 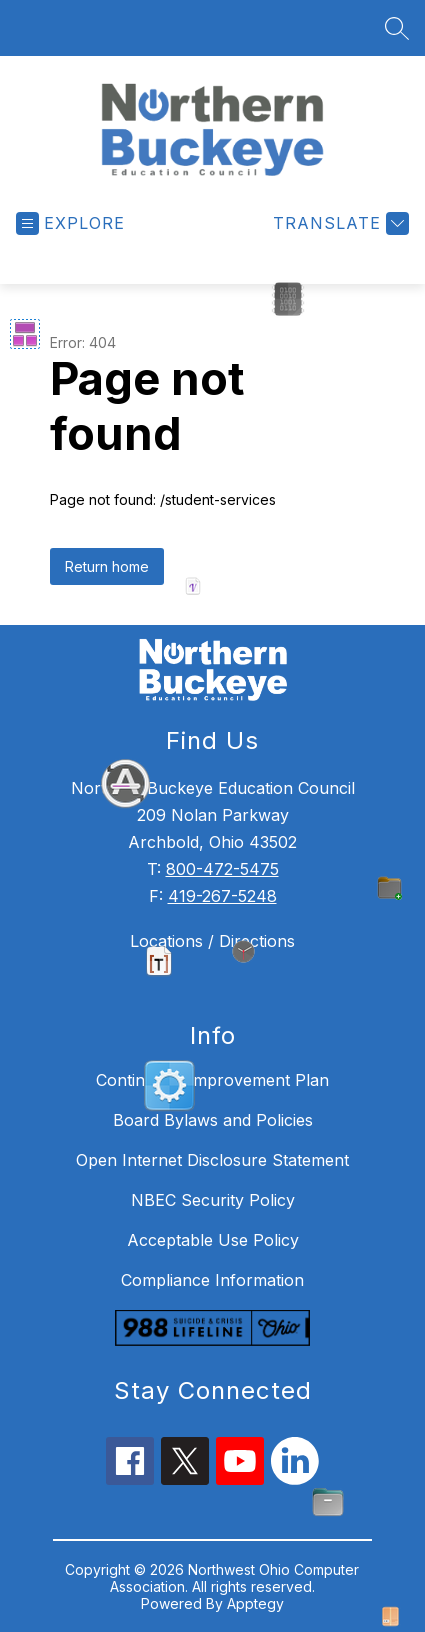 I want to click on open the file manager application, so click(x=328, y=1502).